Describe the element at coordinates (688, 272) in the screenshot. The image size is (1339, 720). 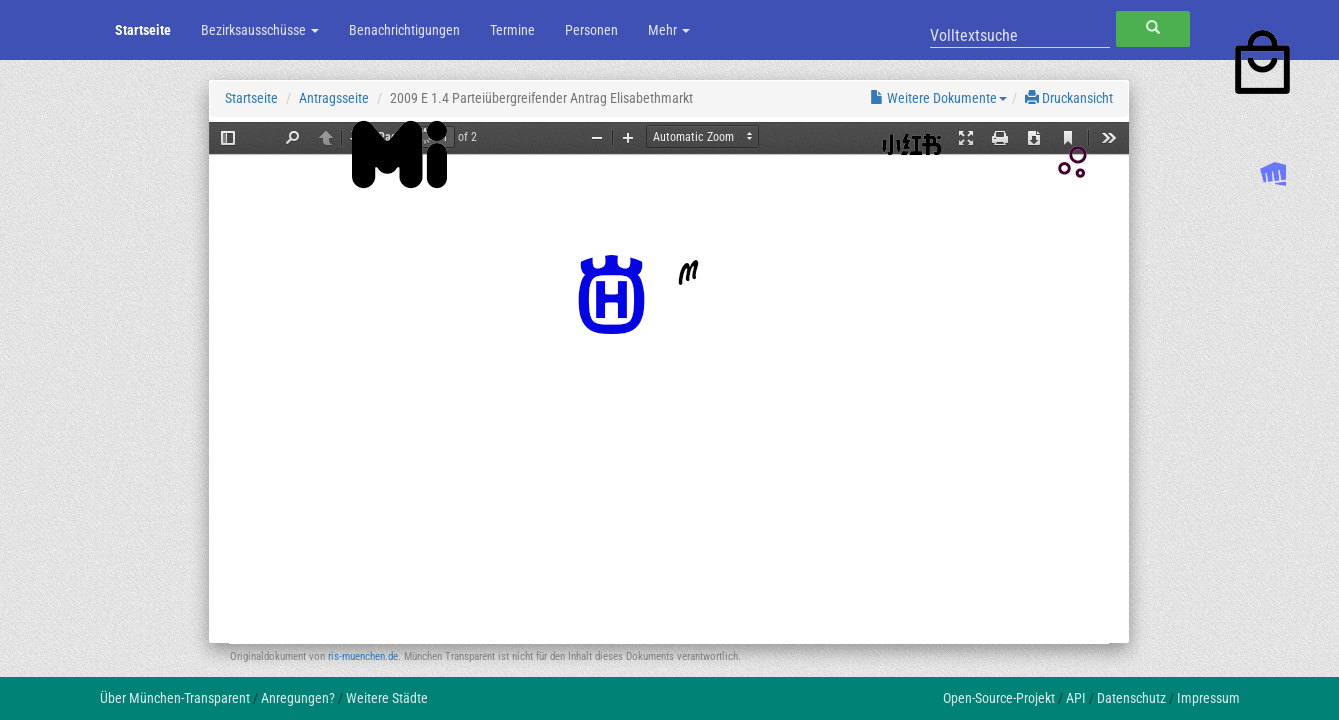
I see `open Marvel app for prototyping` at that location.